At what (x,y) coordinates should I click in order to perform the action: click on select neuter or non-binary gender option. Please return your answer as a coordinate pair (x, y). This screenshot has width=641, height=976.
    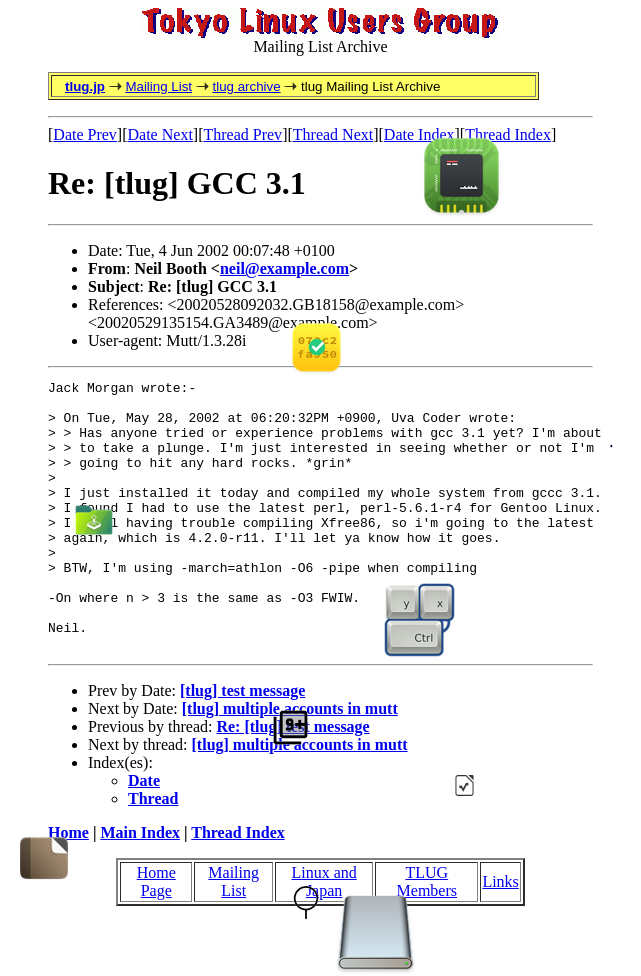
    Looking at the image, I should click on (306, 902).